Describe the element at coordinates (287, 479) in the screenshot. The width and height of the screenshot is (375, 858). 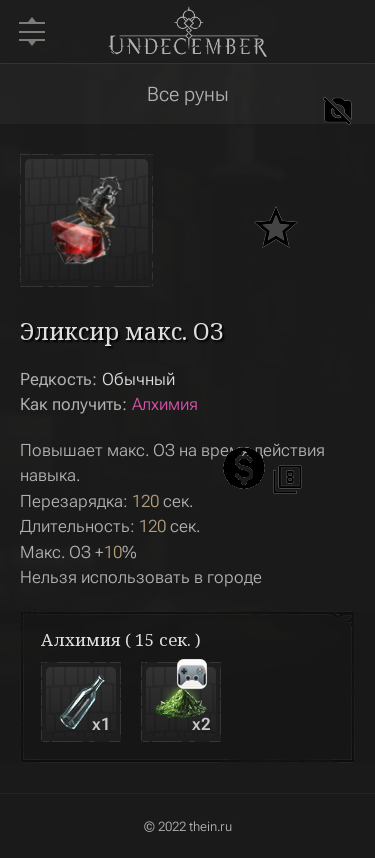
I see `indicates 8 images in a stack or gallery` at that location.